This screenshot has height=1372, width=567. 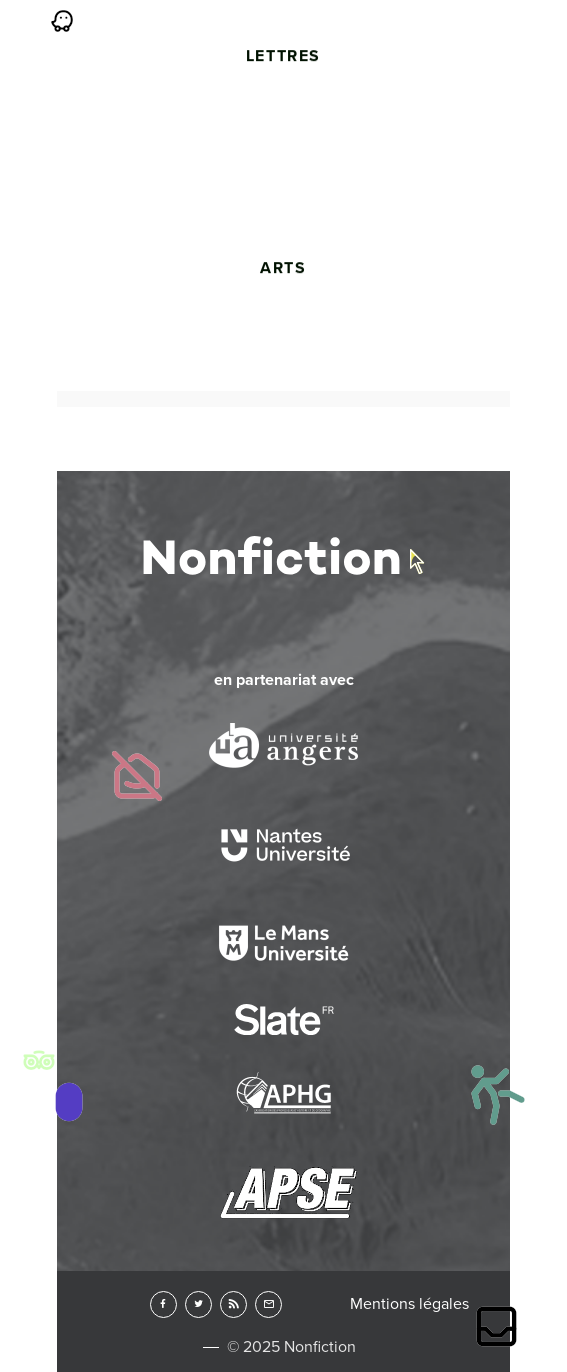 I want to click on open waze navigation app, so click(x=62, y=21).